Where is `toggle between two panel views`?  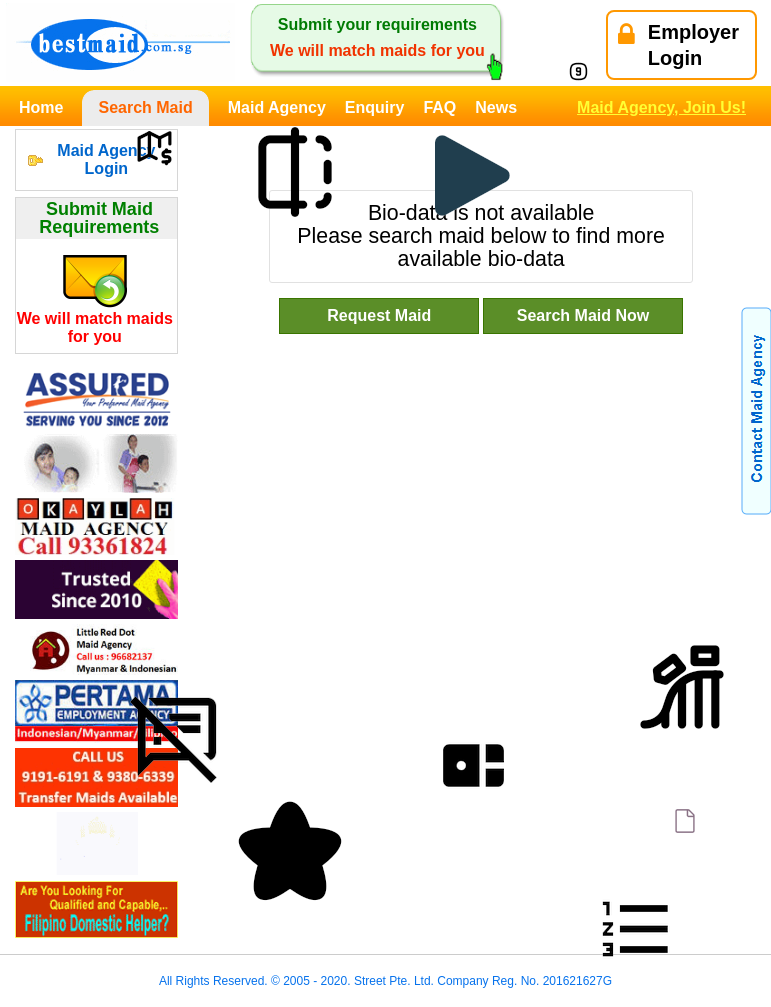
toggle between two panel views is located at coordinates (295, 172).